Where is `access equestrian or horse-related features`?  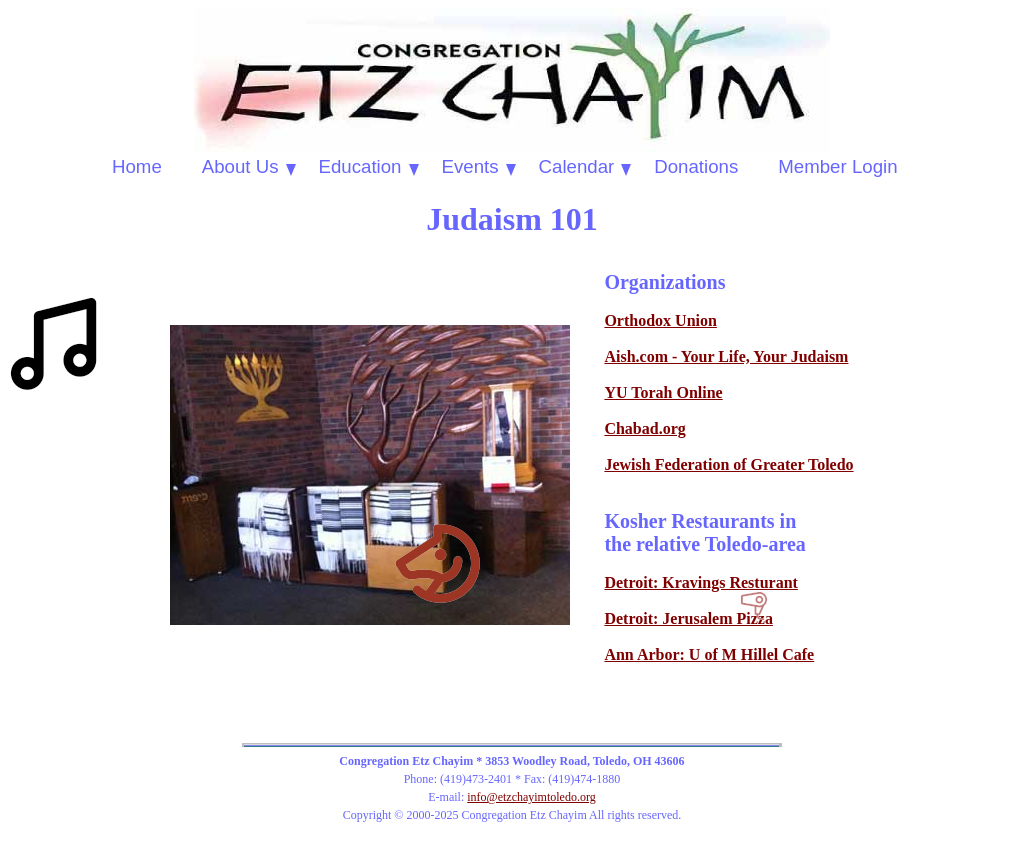 access equestrian or horse-related features is located at coordinates (440, 563).